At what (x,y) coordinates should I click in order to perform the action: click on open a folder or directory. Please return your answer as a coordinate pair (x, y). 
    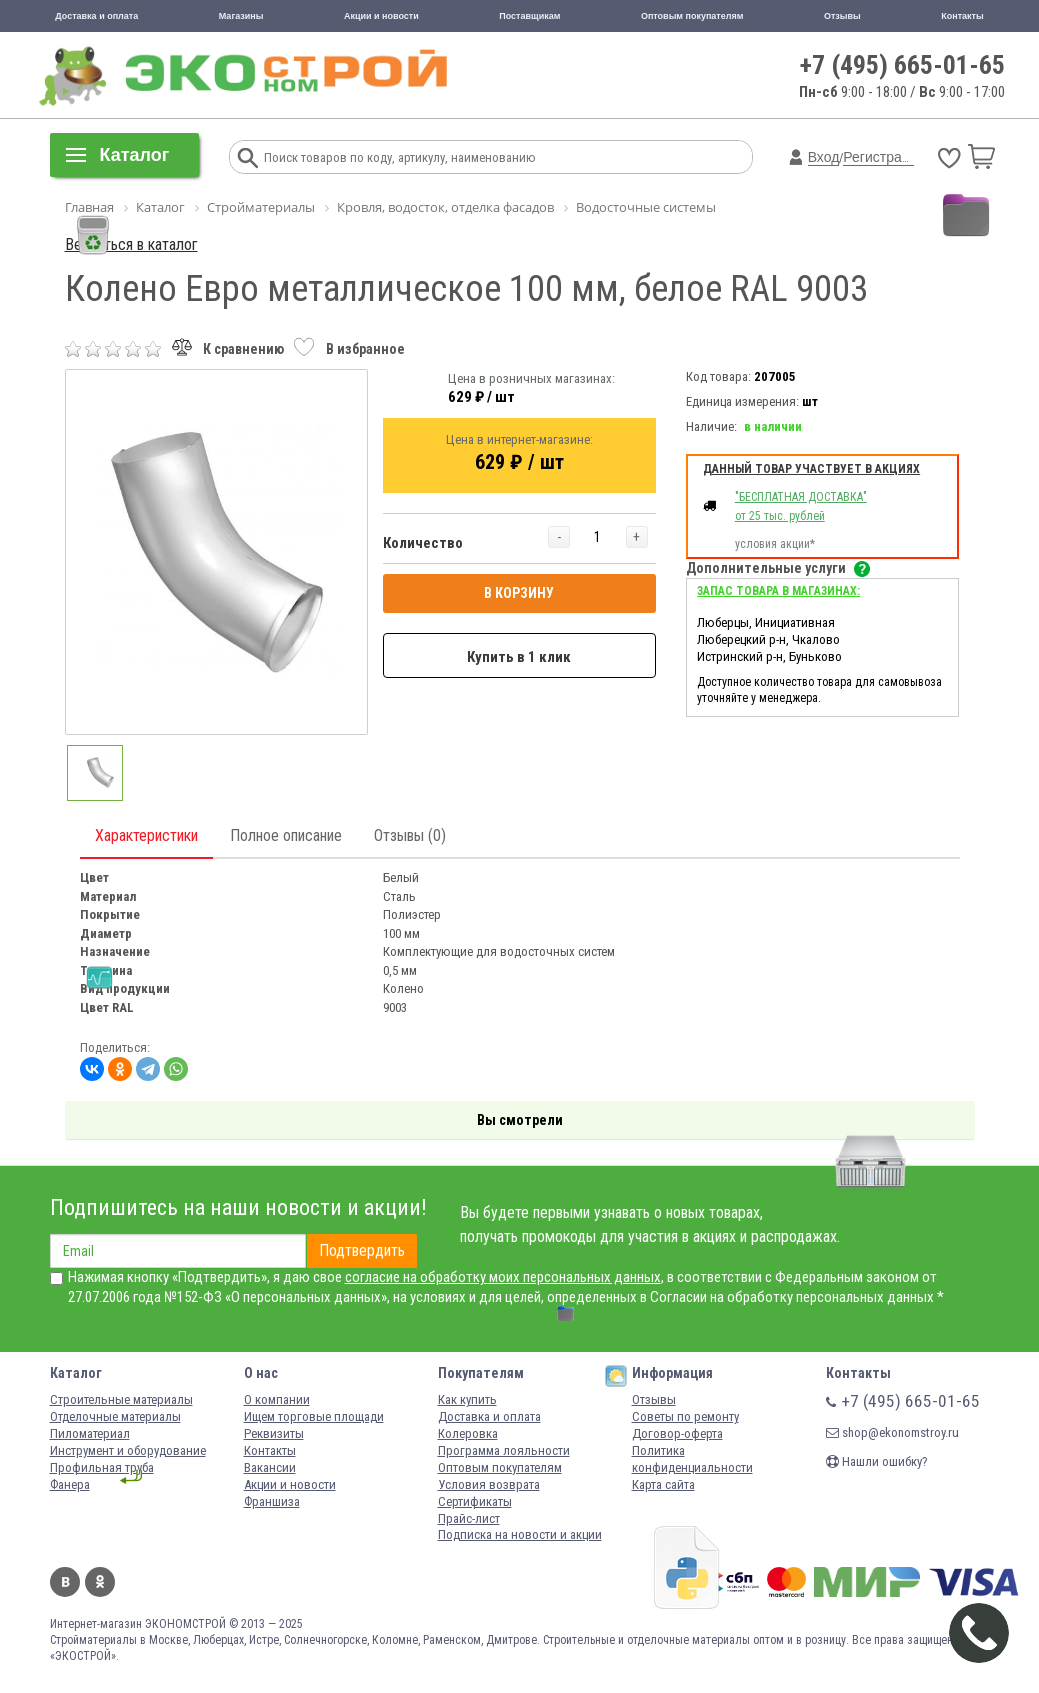
    Looking at the image, I should click on (565, 1313).